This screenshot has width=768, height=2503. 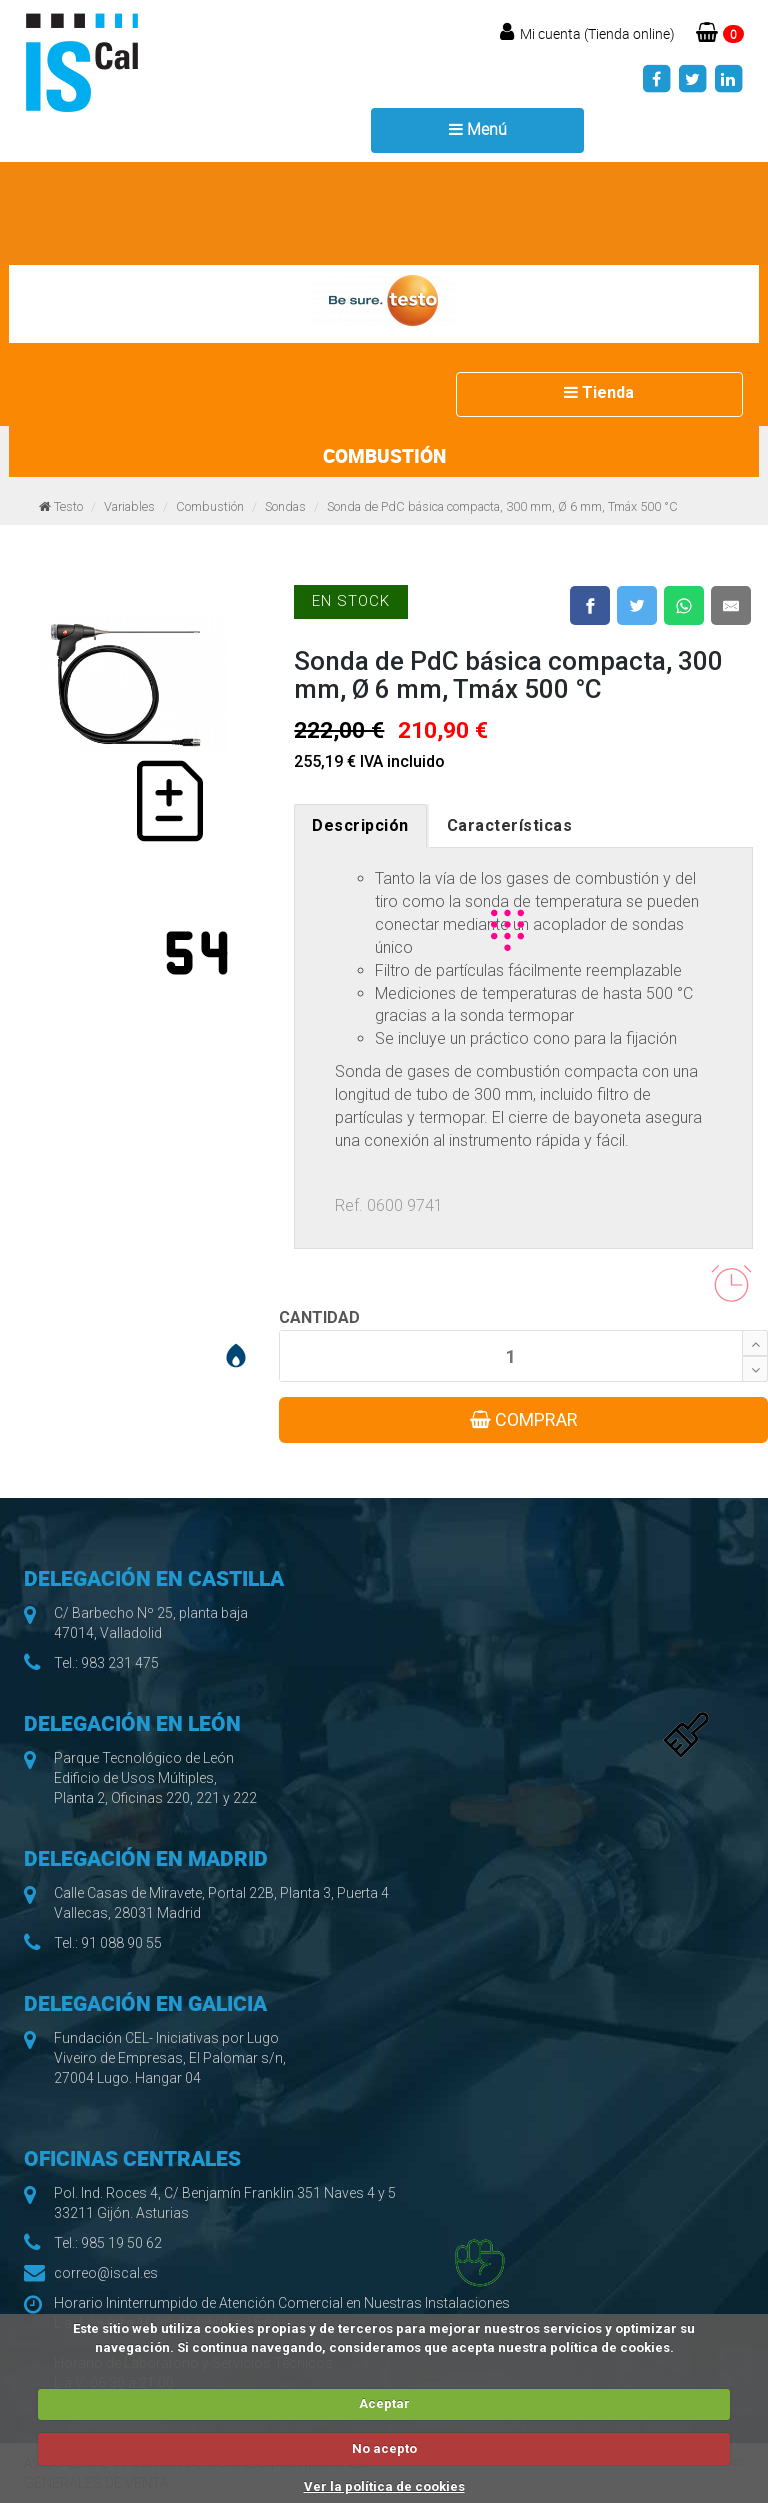 I want to click on indicates solidarity or support action, so click(x=480, y=2262).